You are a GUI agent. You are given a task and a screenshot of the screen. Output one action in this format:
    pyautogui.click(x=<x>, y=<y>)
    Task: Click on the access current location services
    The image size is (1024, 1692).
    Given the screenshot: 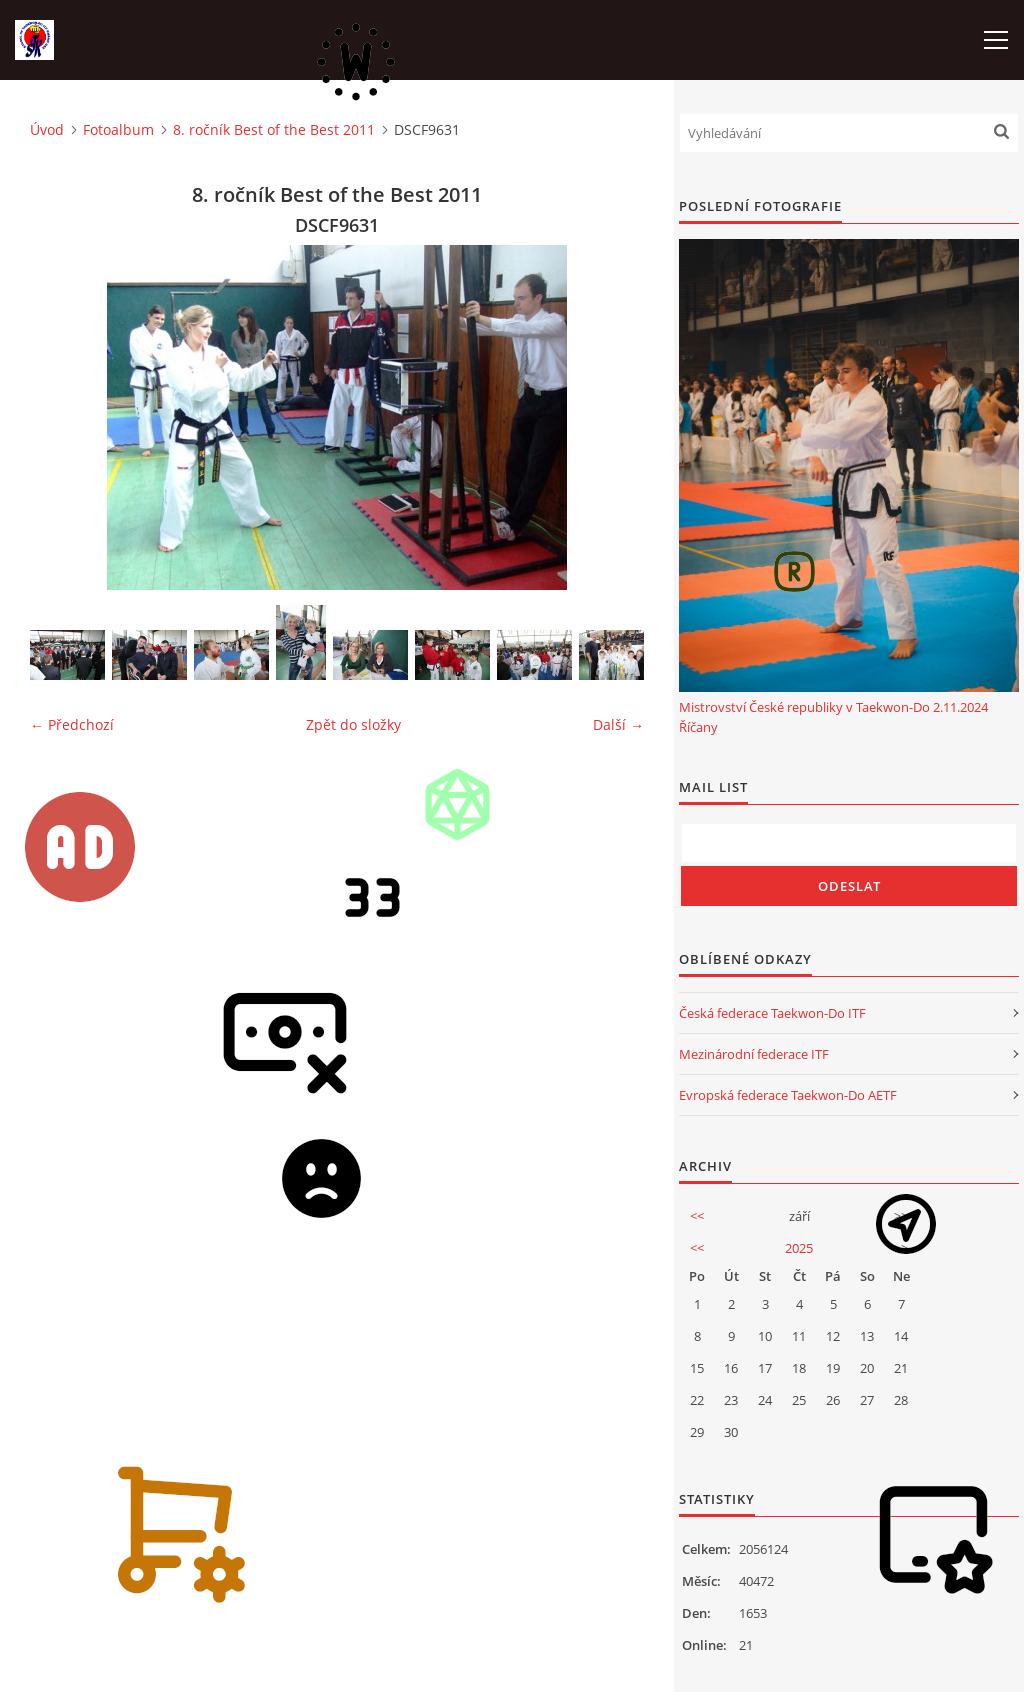 What is the action you would take?
    pyautogui.click(x=906, y=1224)
    